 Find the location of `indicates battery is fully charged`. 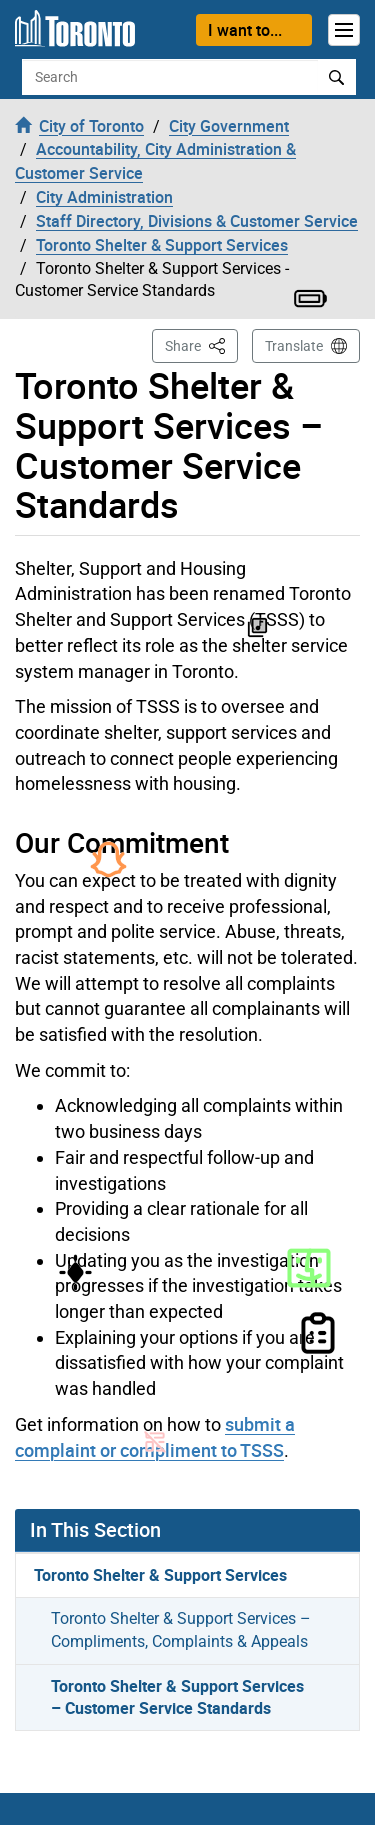

indicates battery is fully charged is located at coordinates (310, 297).